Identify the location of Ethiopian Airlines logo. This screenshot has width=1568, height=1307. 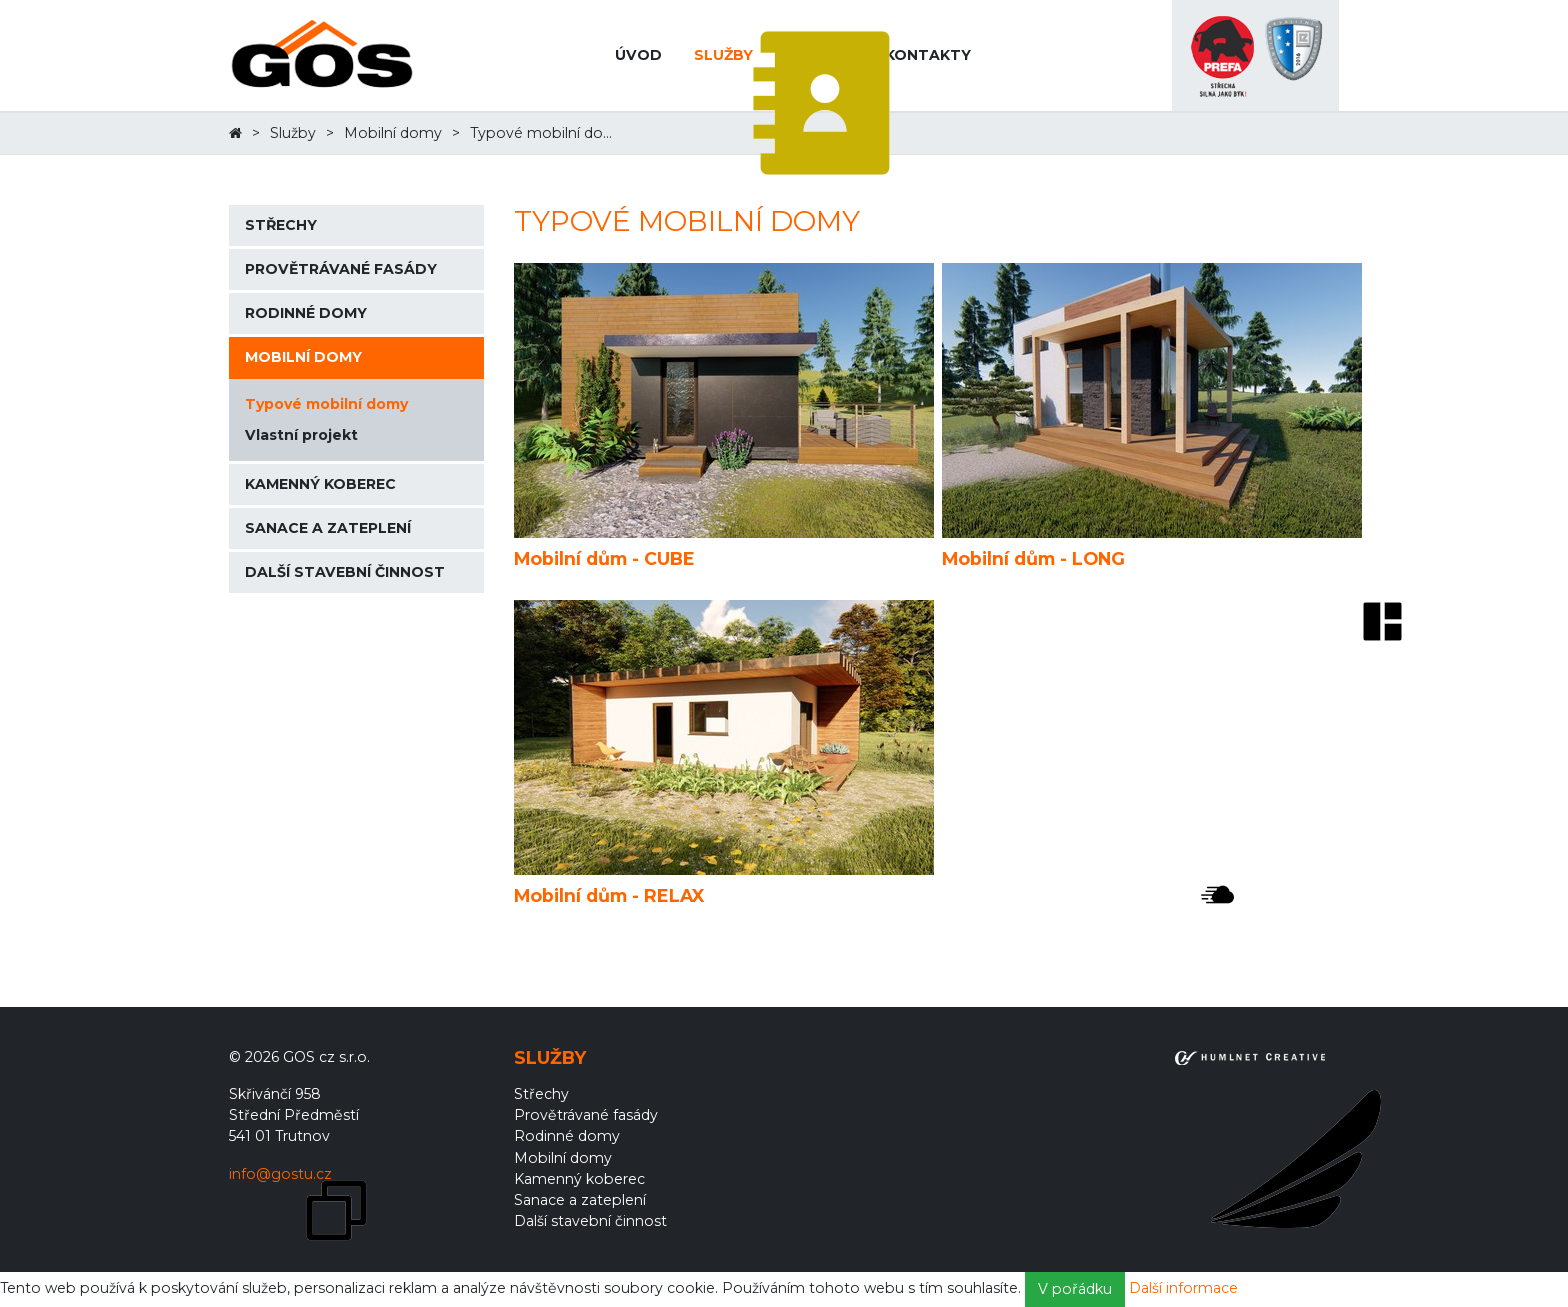
(1296, 1159).